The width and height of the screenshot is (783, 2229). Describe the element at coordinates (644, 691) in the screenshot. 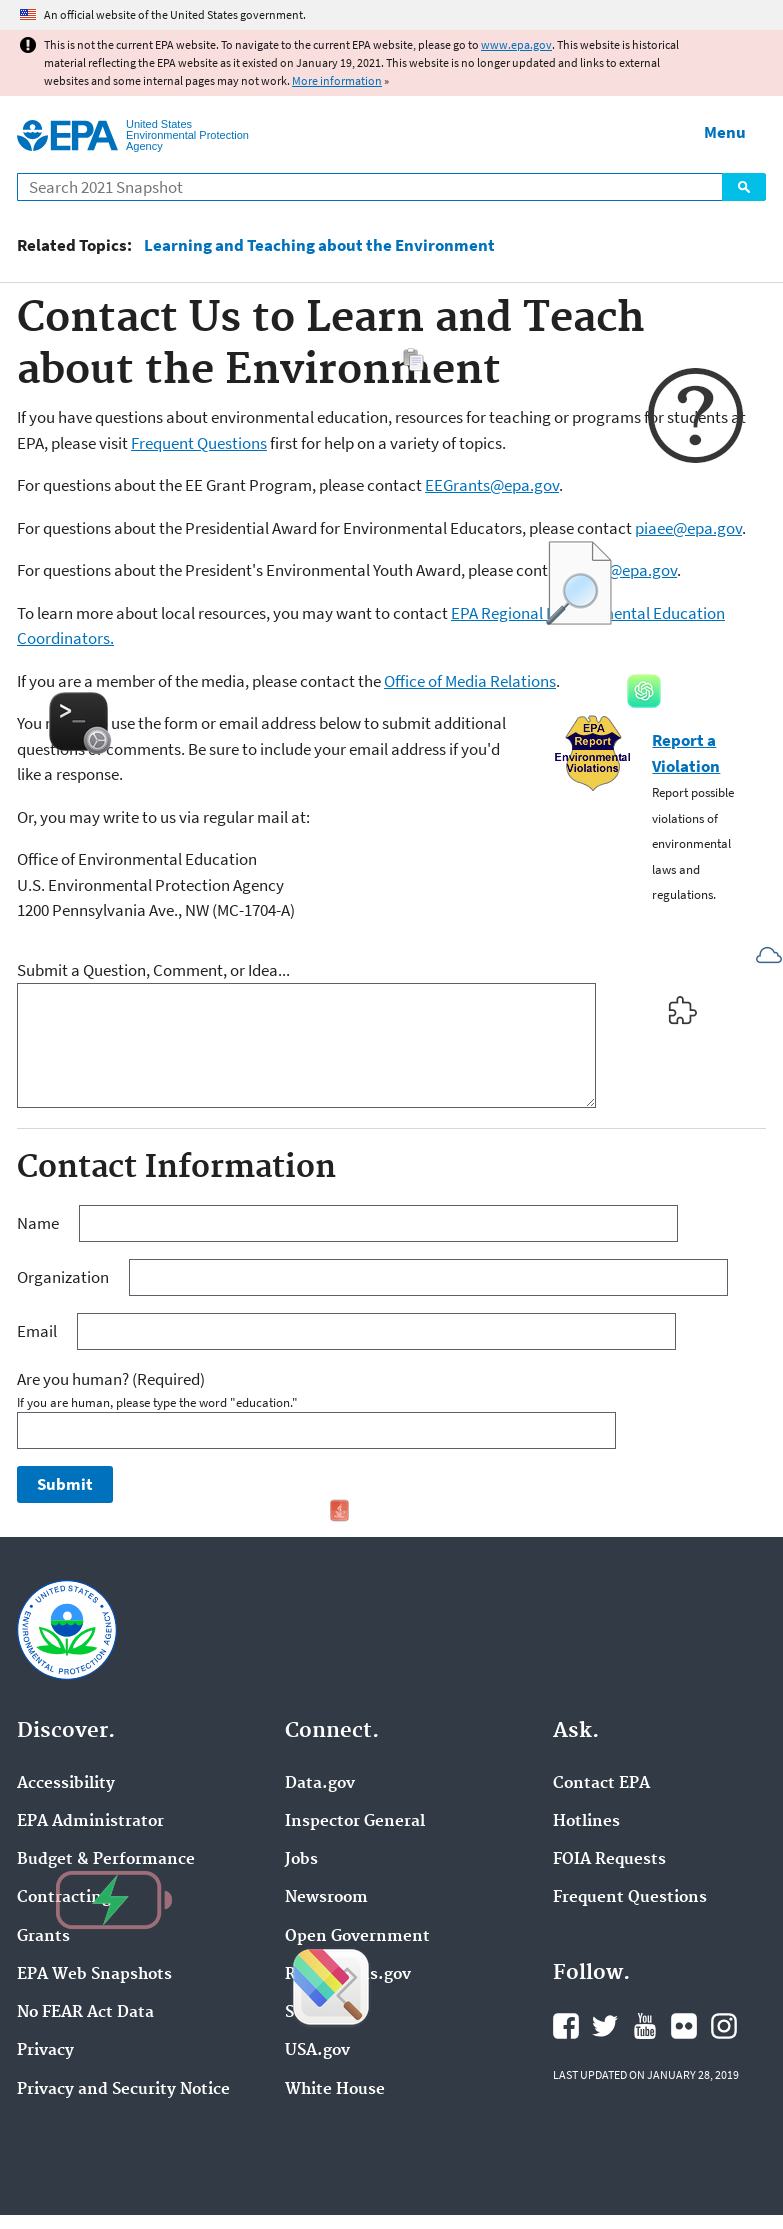

I see `open the OpenAI ChatGPT app` at that location.